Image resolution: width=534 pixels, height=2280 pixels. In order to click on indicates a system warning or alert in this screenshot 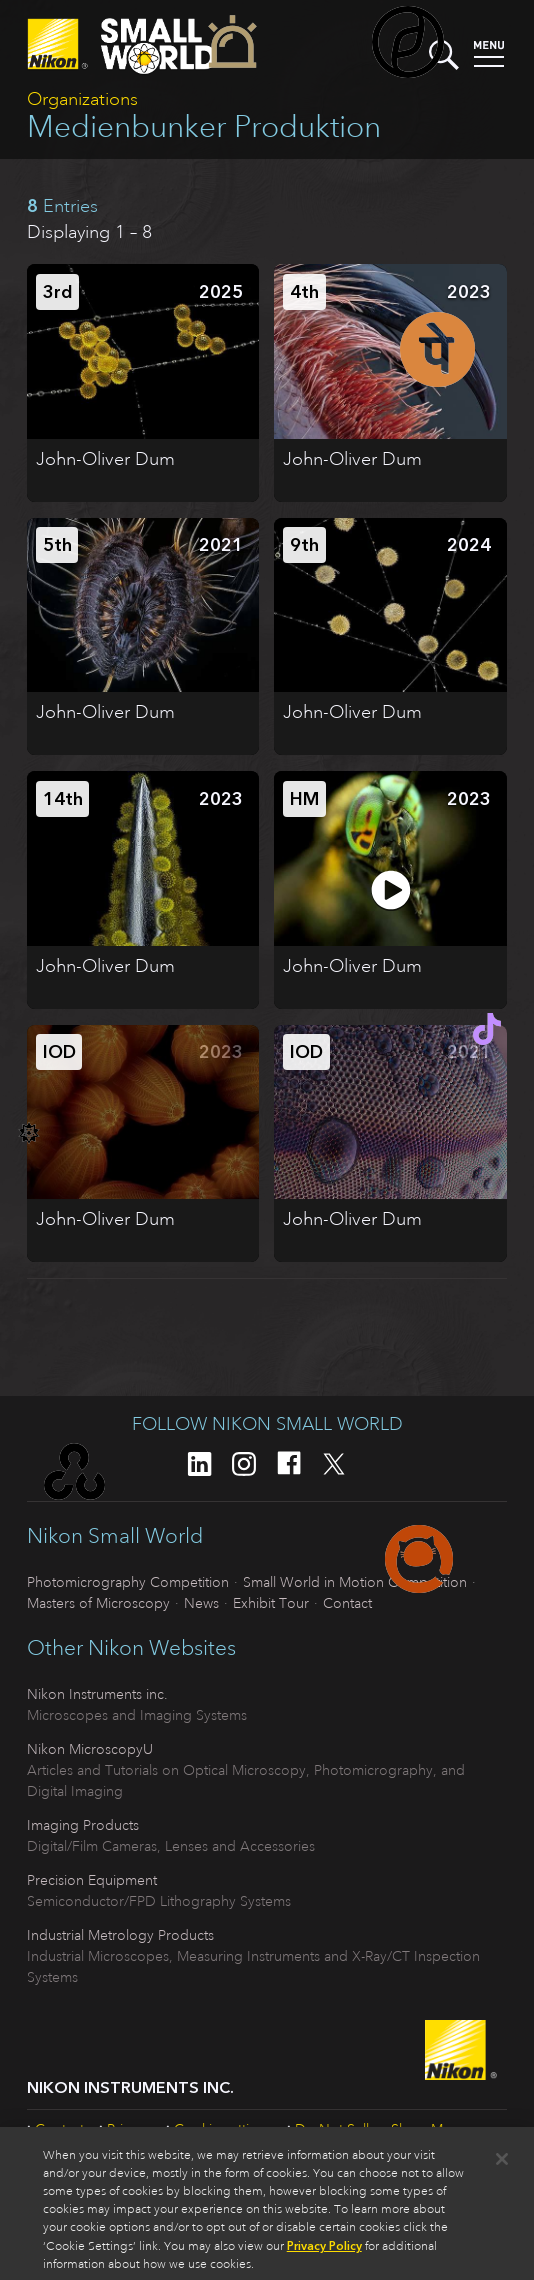, I will do `click(232, 41)`.